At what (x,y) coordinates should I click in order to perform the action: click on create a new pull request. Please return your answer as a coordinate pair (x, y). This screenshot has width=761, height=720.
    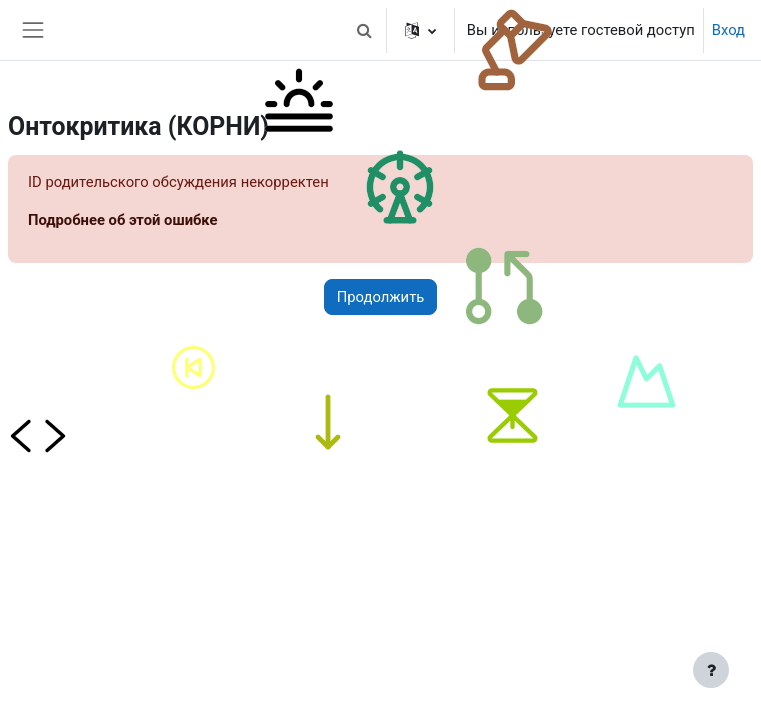
    Looking at the image, I should click on (501, 286).